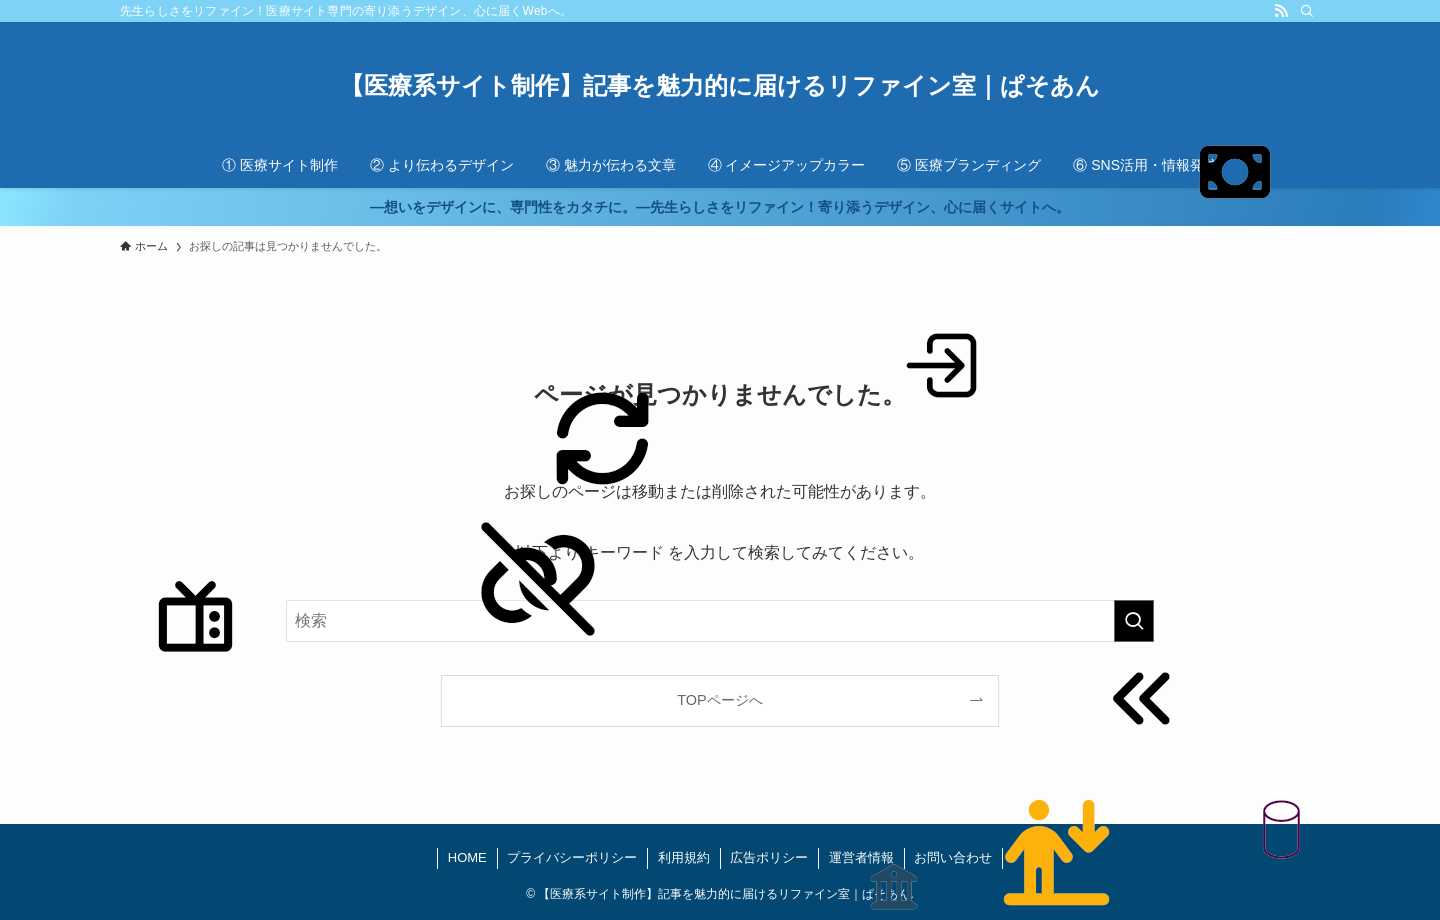 This screenshot has width=1440, height=920. Describe the element at coordinates (1235, 172) in the screenshot. I see `view payment or billing information` at that location.